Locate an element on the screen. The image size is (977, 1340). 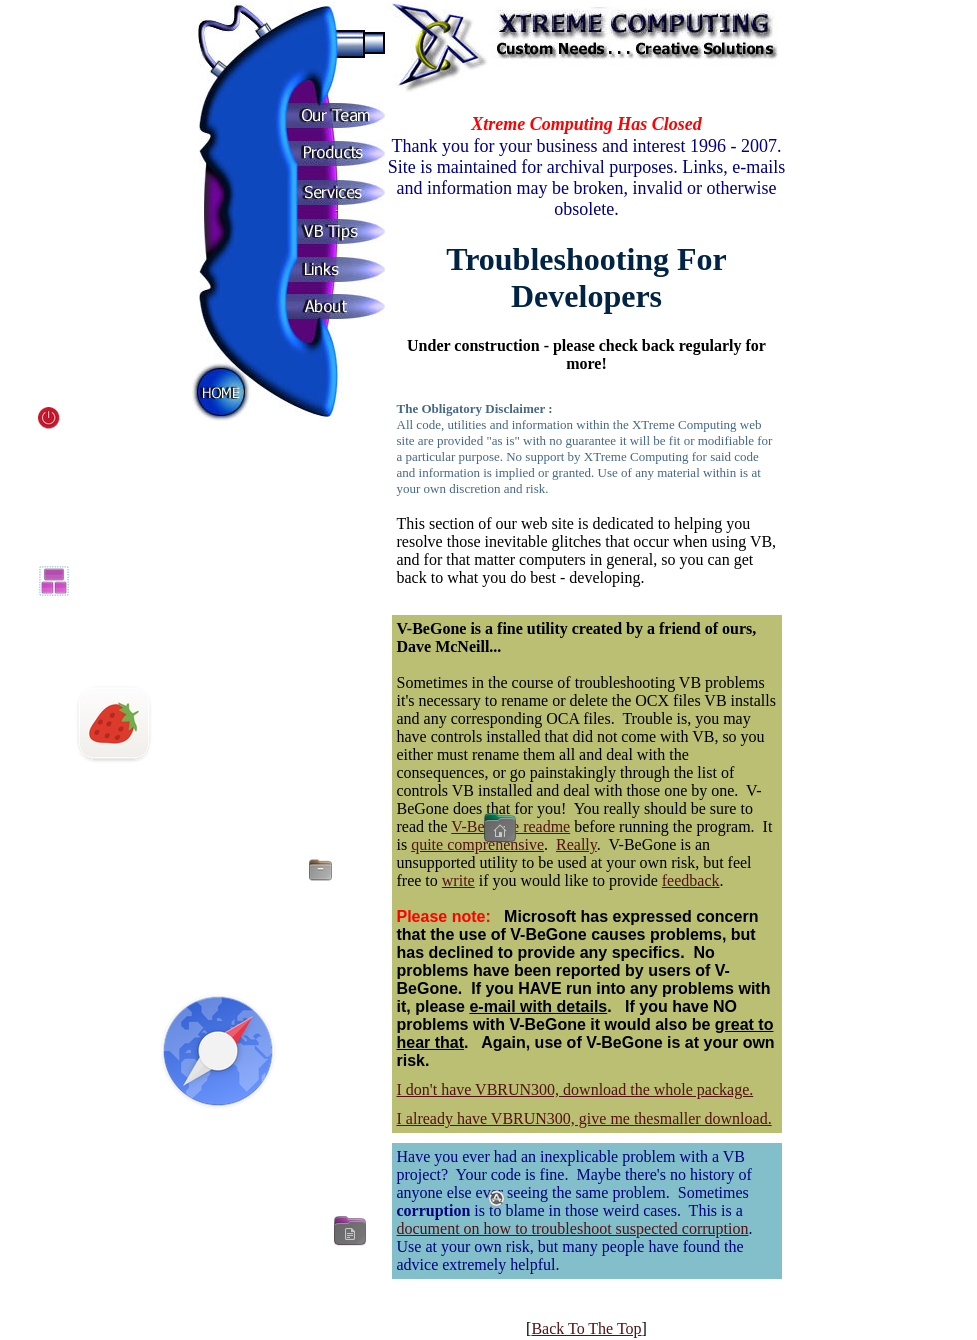
open documents folder is located at coordinates (350, 1230).